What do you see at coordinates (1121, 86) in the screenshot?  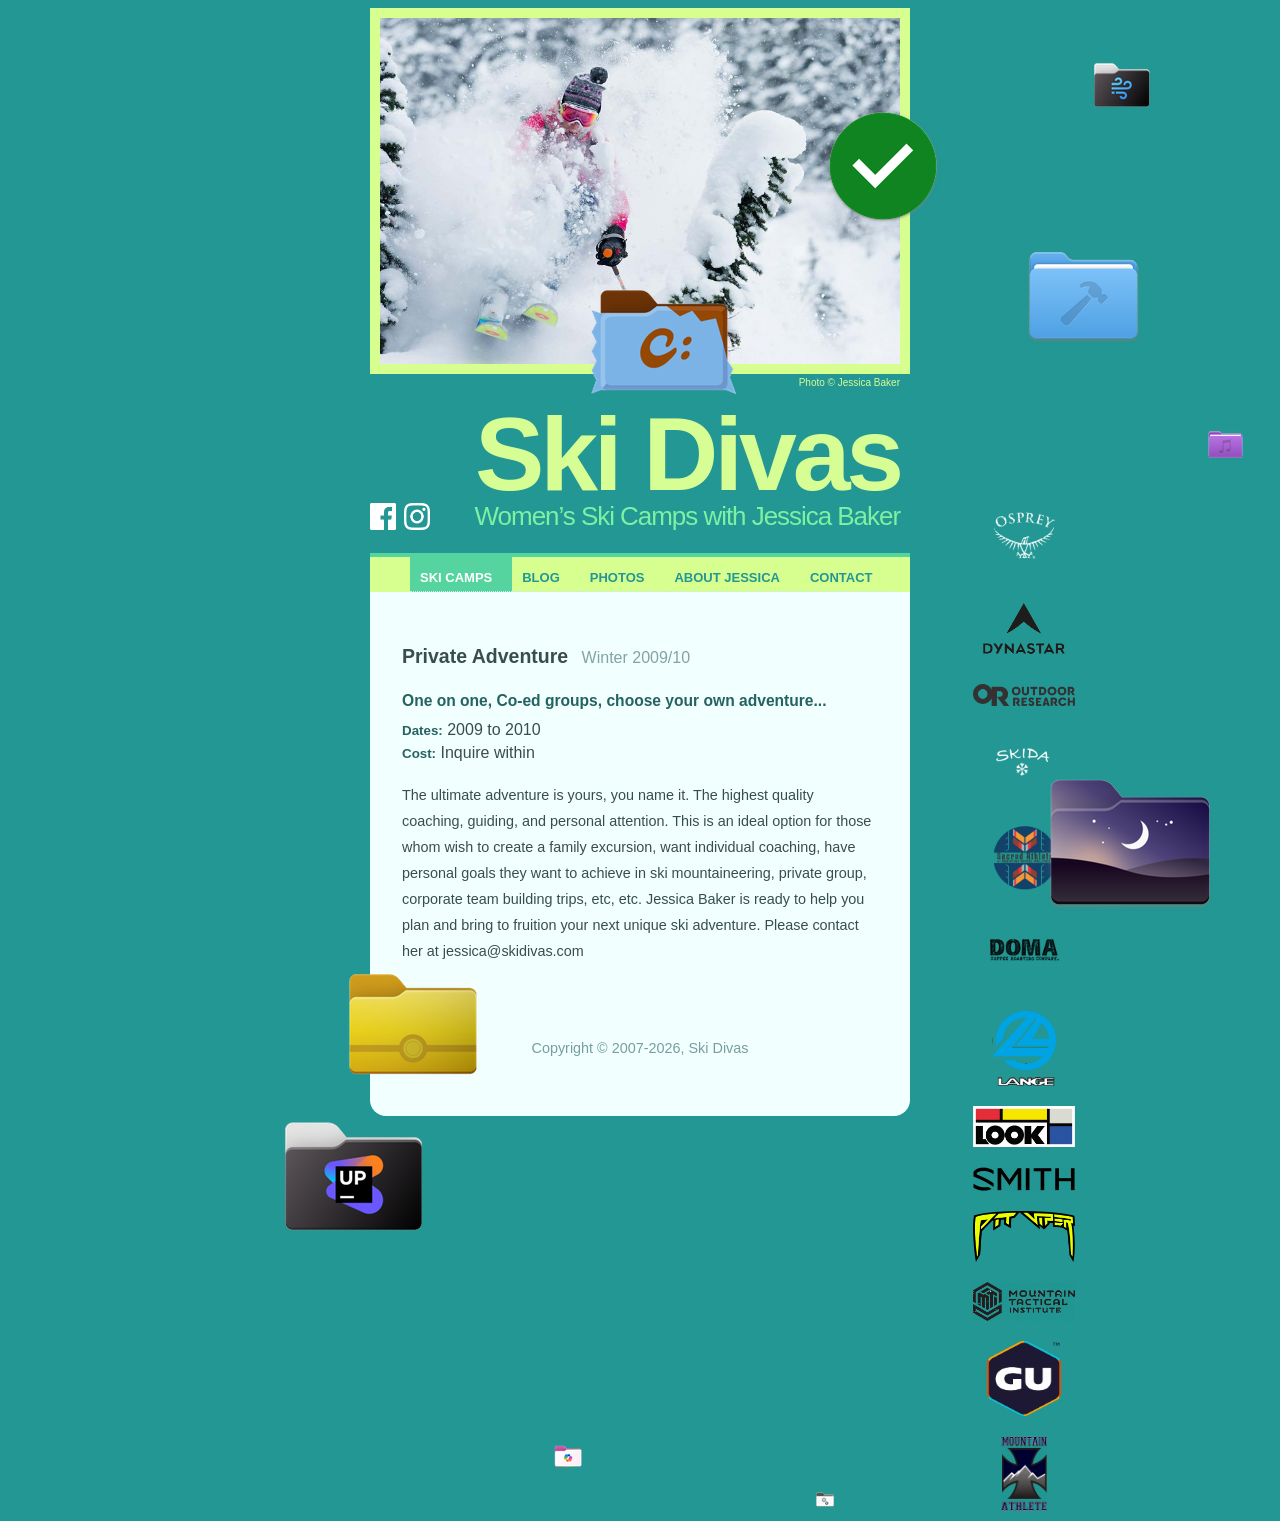 I see `open windicss project folder` at bounding box center [1121, 86].